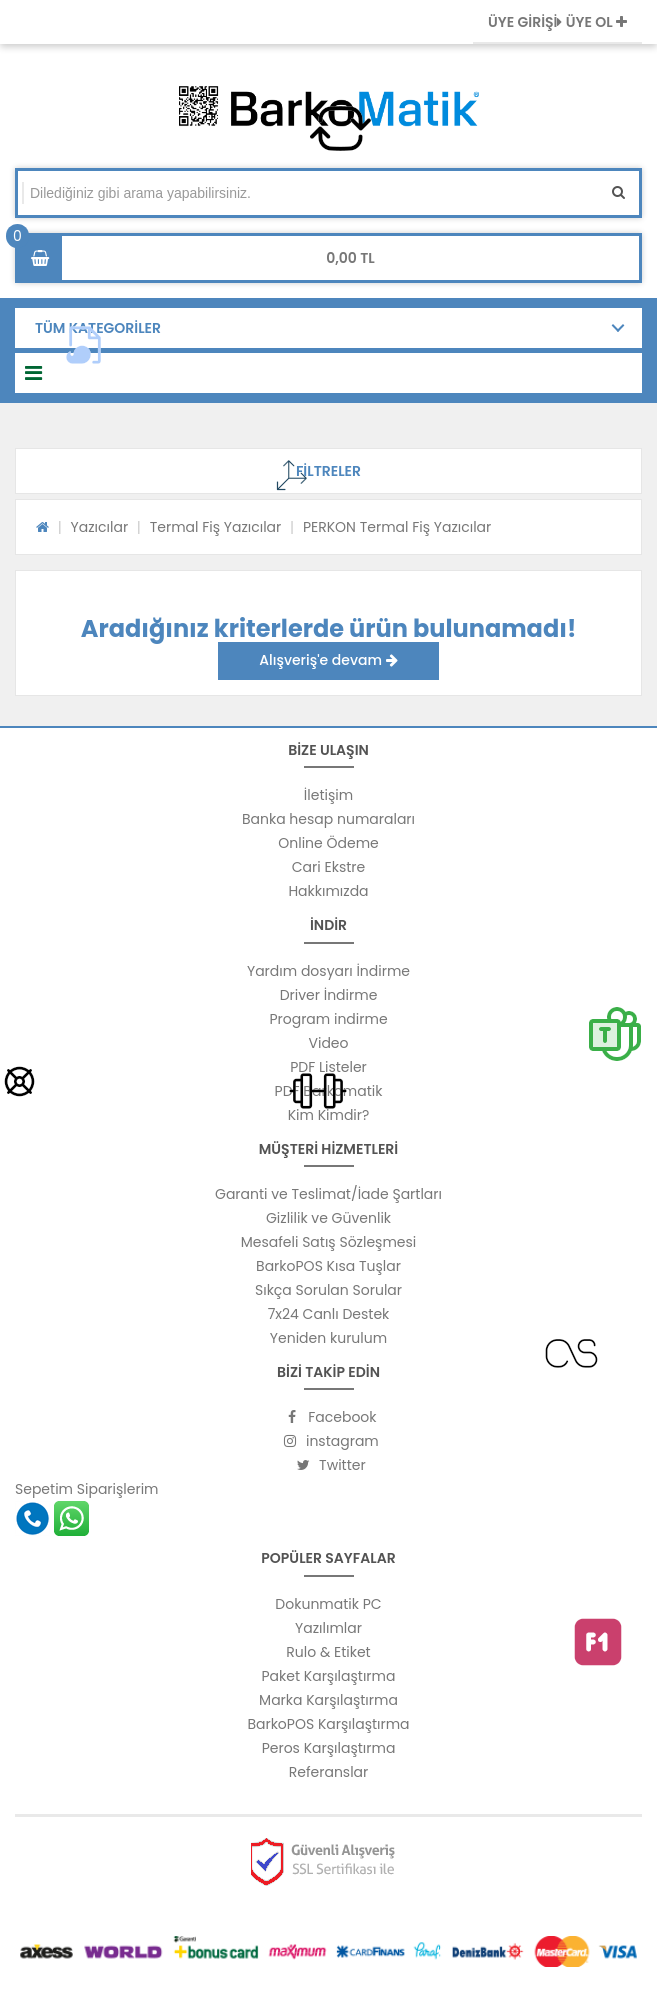 Image resolution: width=657 pixels, height=1997 pixels. Describe the element at coordinates (615, 1035) in the screenshot. I see `open microsoft teams` at that location.